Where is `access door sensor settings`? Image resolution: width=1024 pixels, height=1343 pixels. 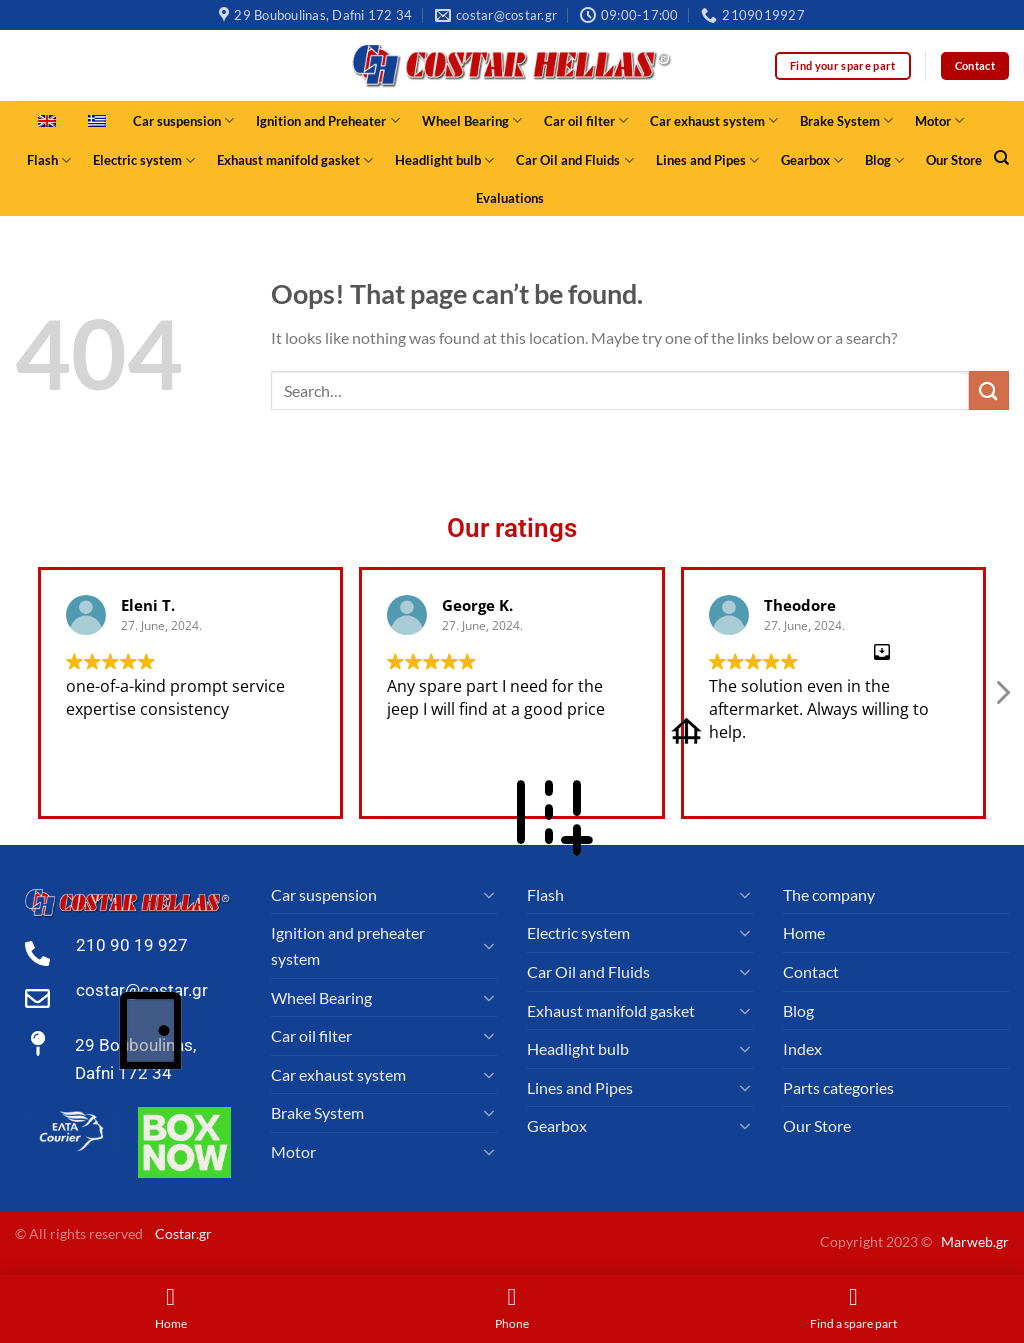 access door sensor settings is located at coordinates (150, 1030).